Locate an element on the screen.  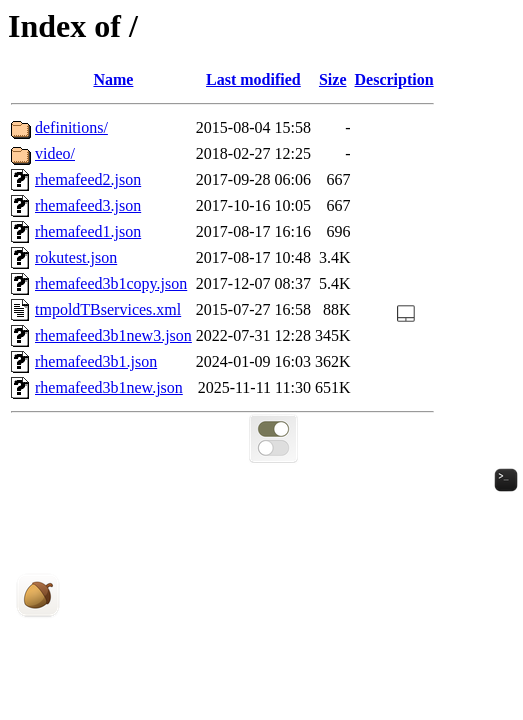
touchpad or trackpad input device is located at coordinates (406, 313).